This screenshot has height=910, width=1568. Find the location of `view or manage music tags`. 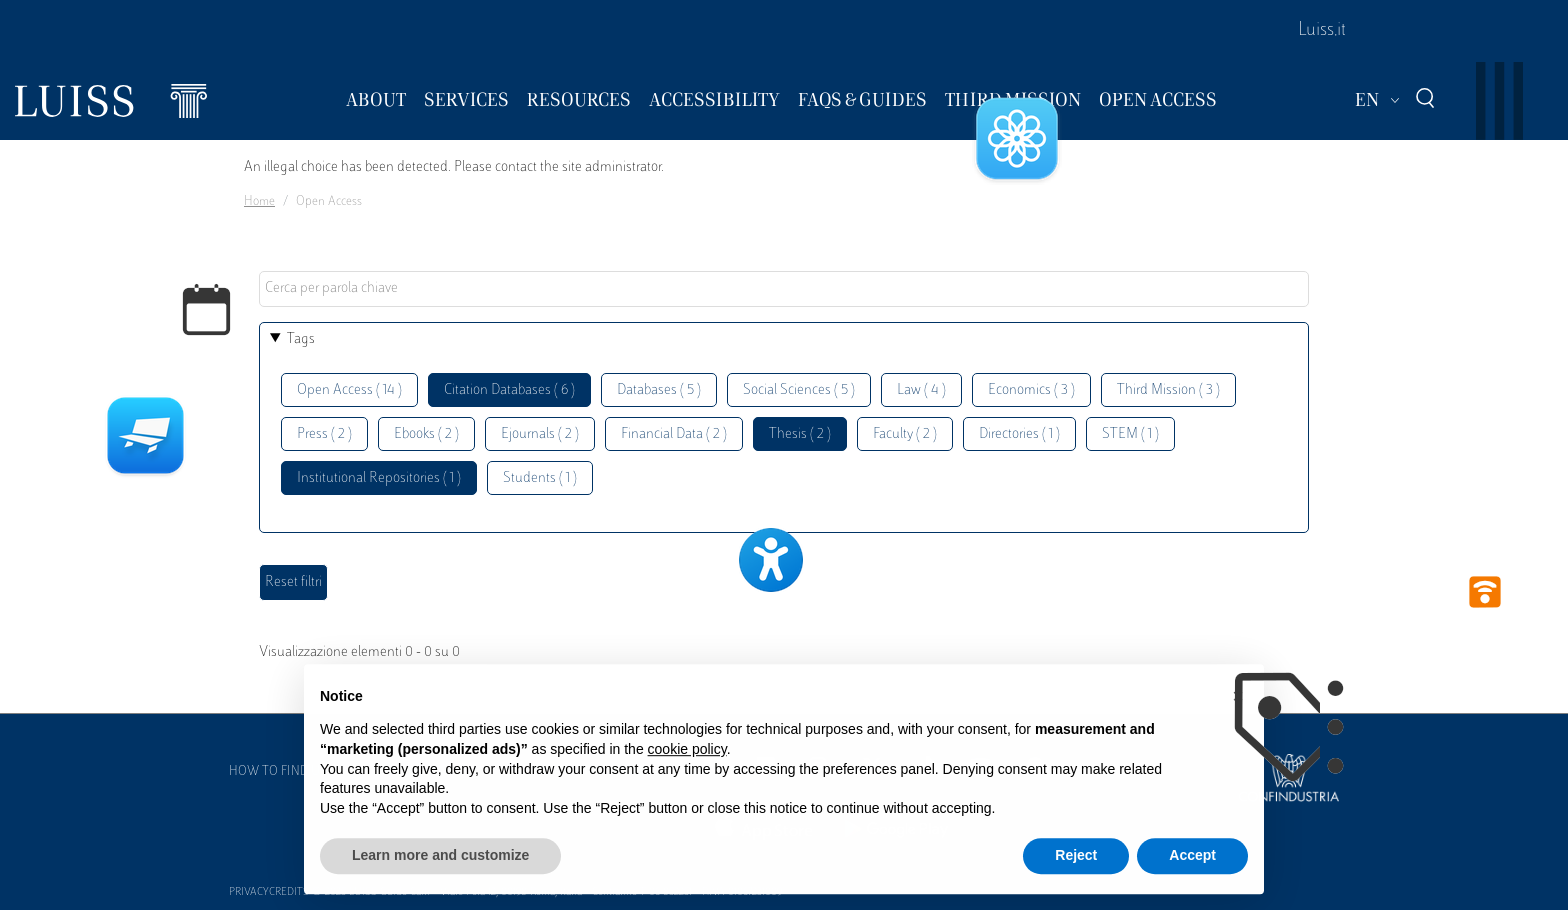

view or manage music tags is located at coordinates (1289, 727).